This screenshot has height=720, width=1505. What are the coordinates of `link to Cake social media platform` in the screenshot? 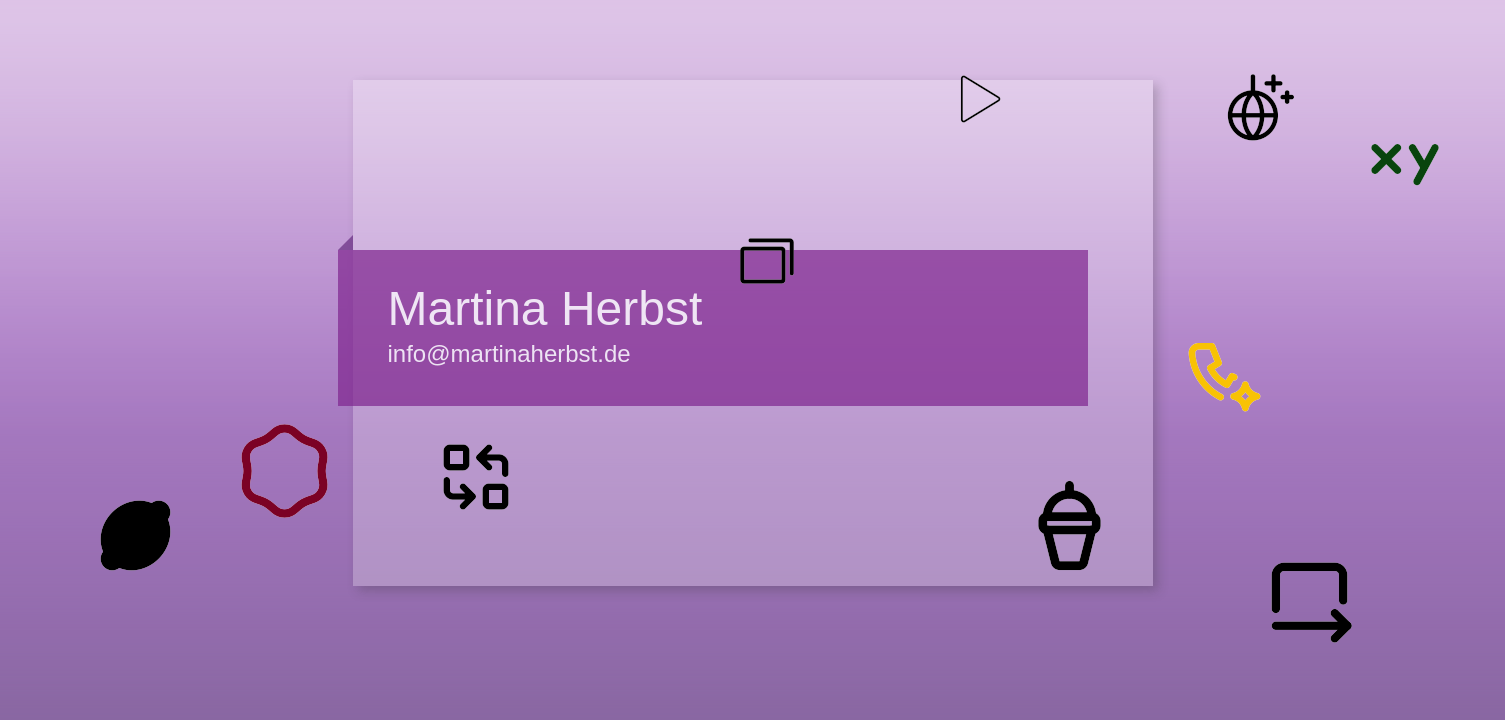 It's located at (284, 471).